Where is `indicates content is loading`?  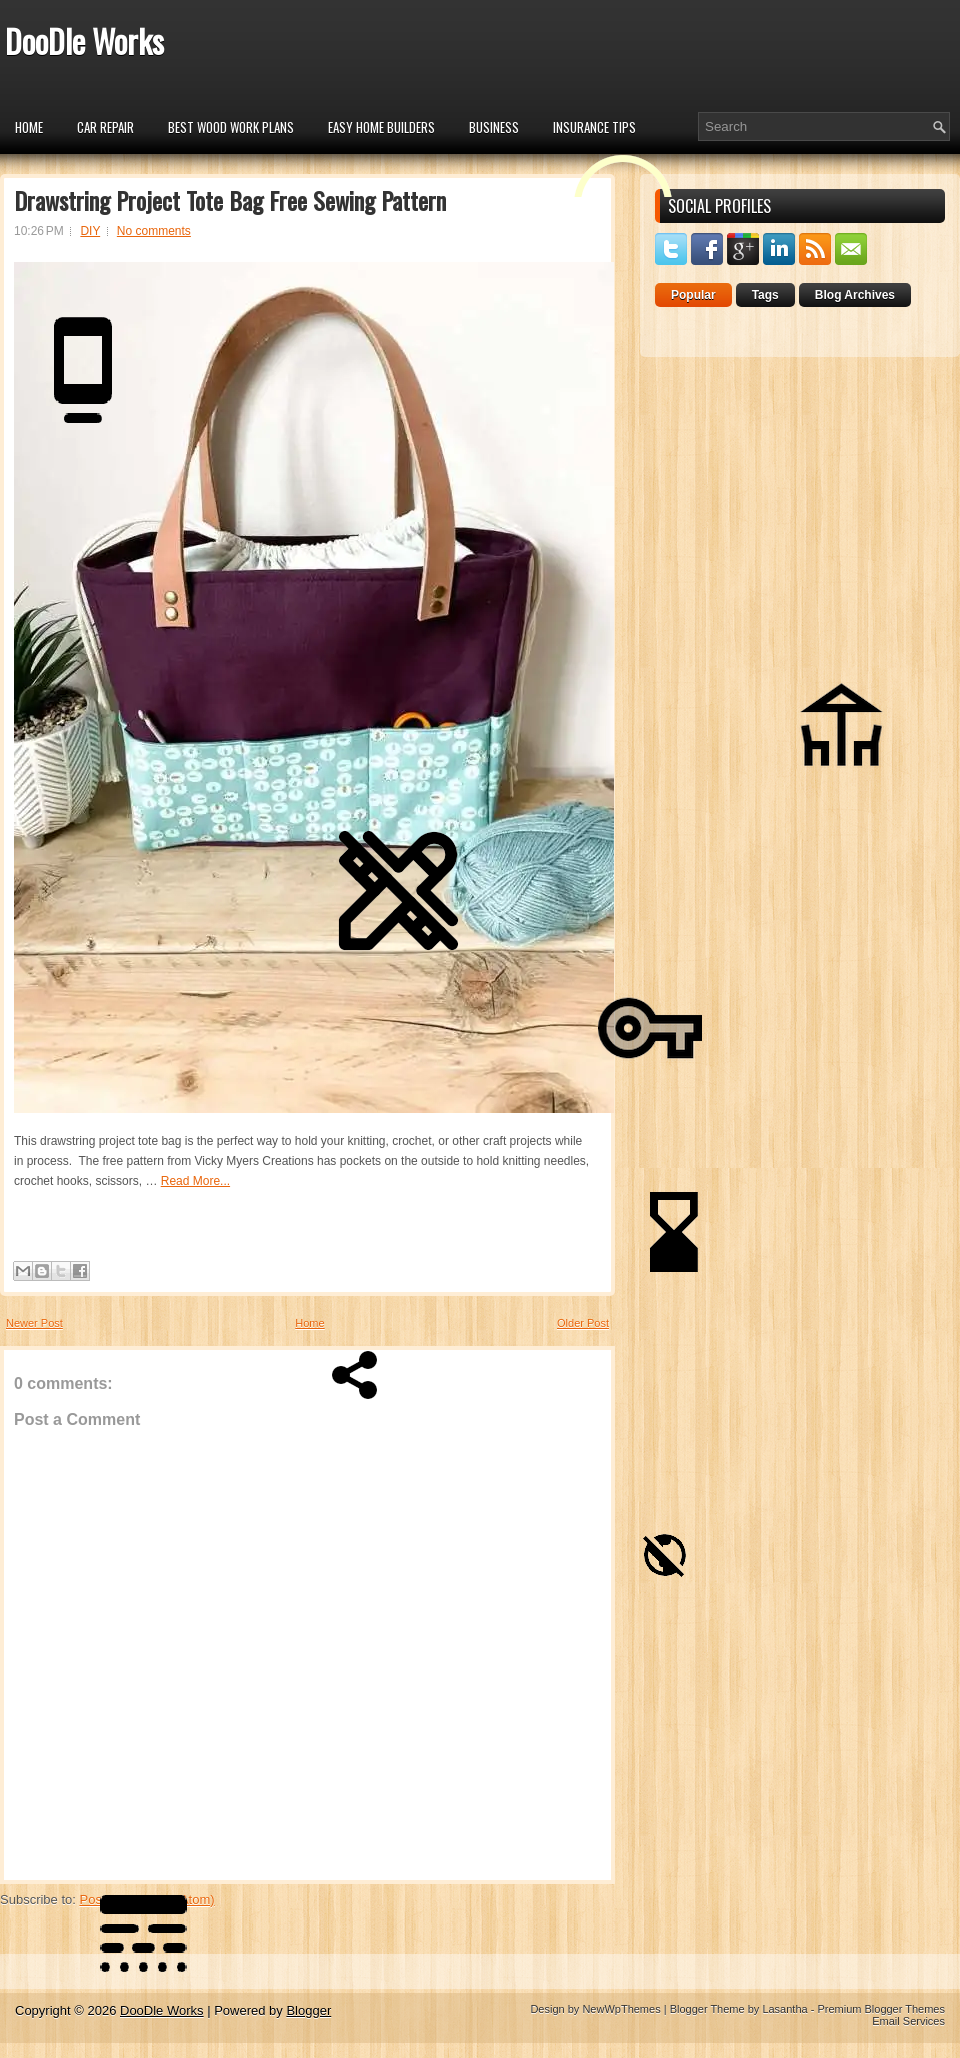 indicates content is loading is located at coordinates (623, 204).